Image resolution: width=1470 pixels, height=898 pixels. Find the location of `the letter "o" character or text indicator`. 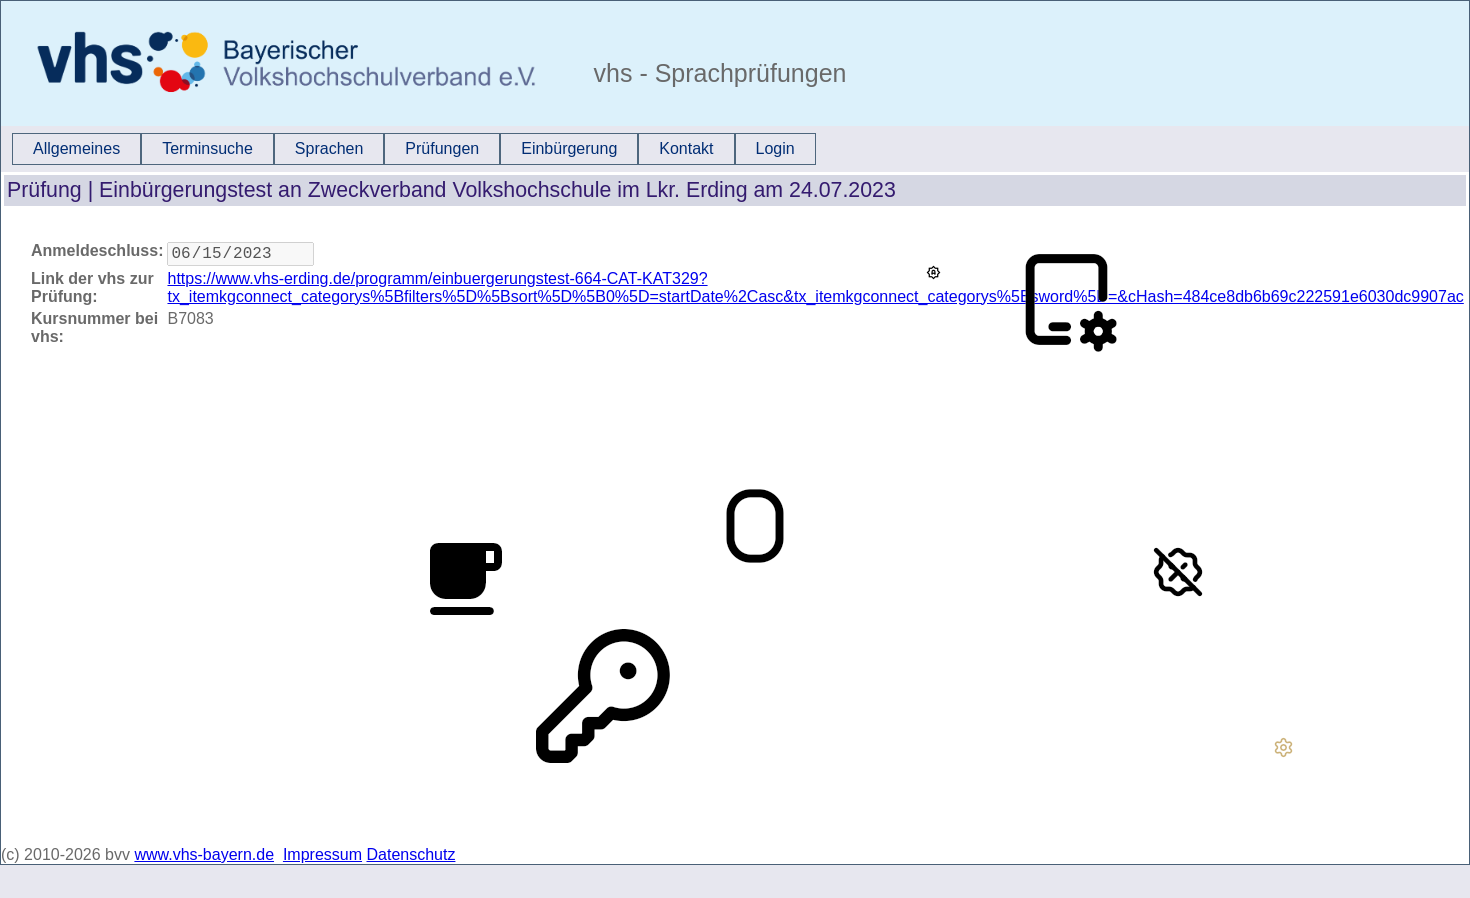

the letter "o" character or text indicator is located at coordinates (755, 526).